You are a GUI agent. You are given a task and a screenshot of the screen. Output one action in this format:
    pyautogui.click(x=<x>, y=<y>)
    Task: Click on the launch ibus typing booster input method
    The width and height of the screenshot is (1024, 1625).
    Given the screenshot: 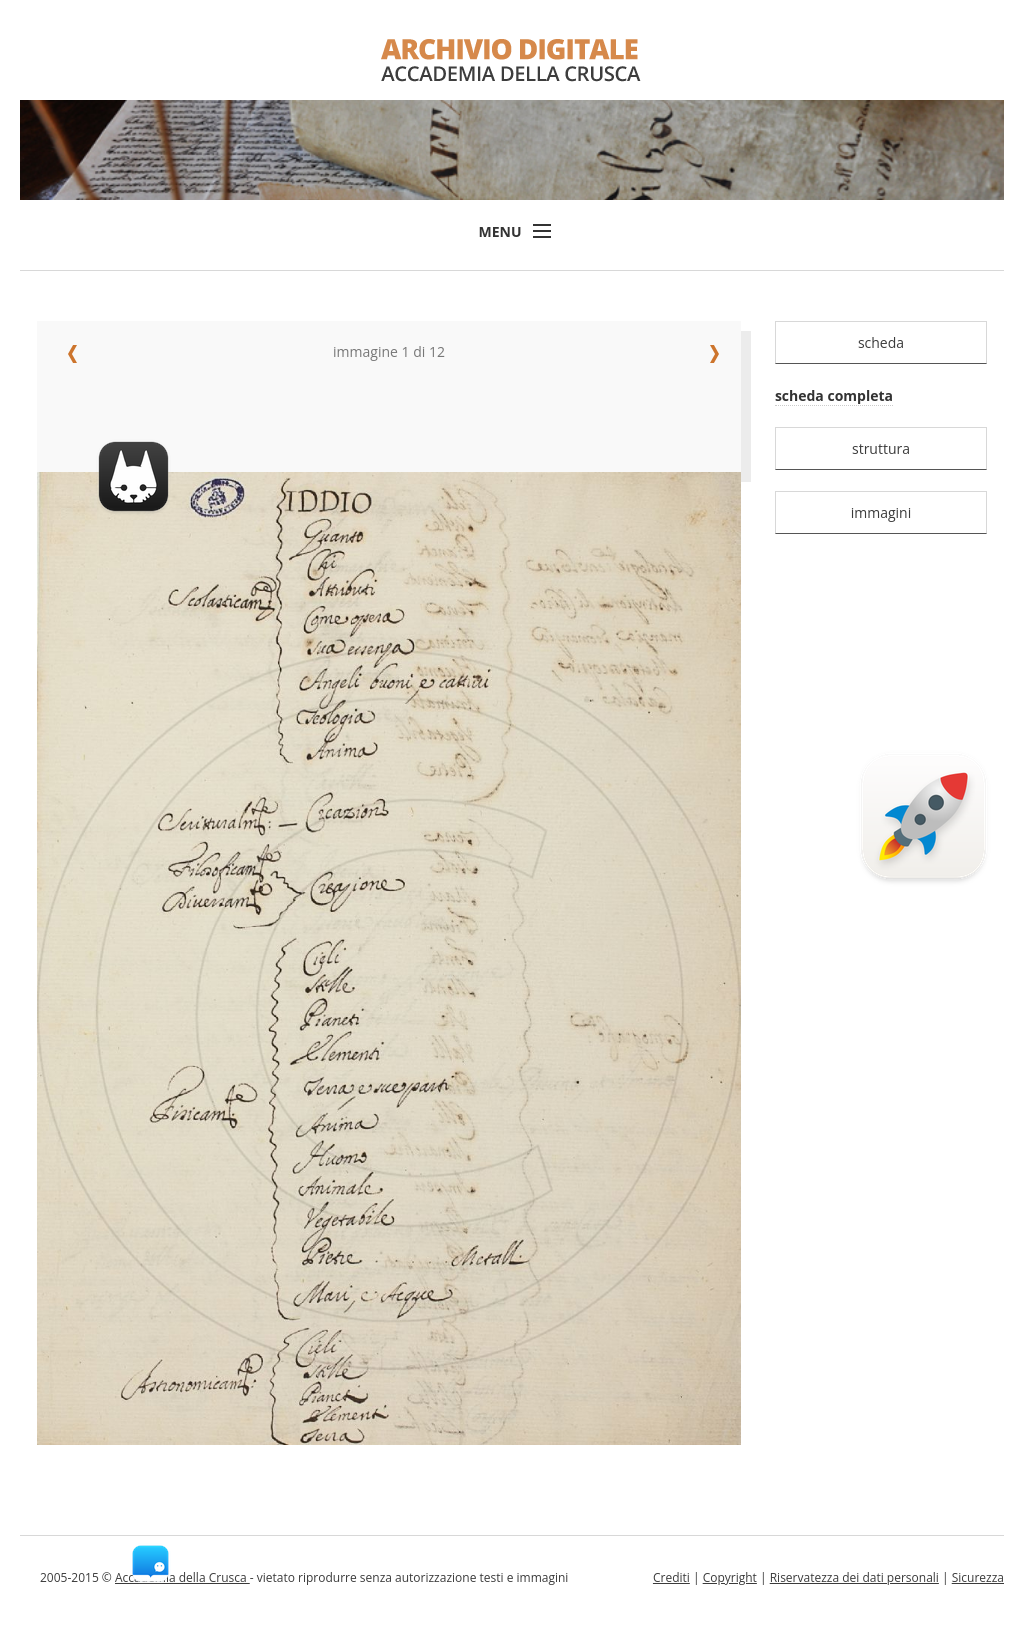 What is the action you would take?
    pyautogui.click(x=923, y=816)
    